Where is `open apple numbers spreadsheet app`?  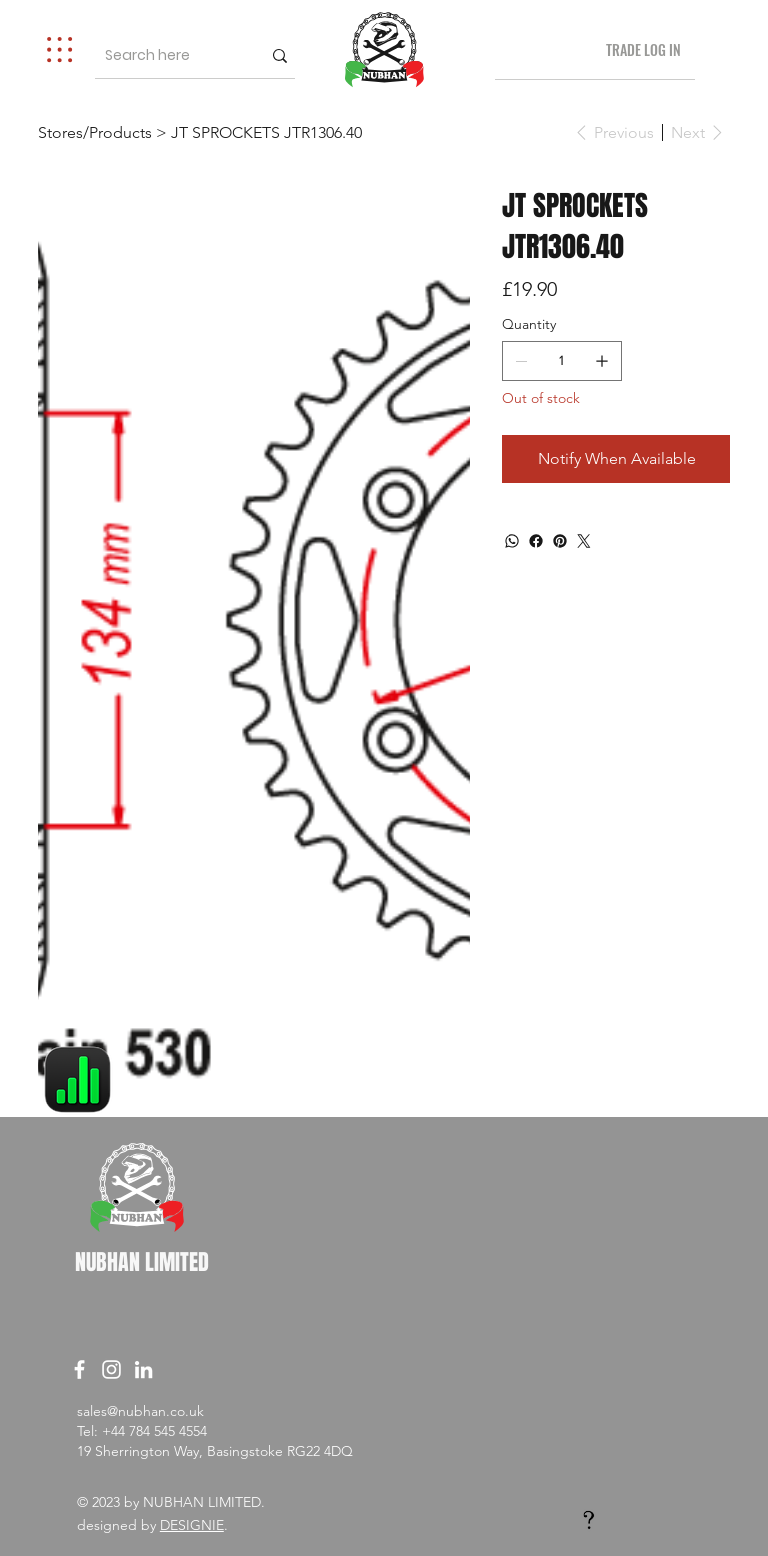
open apple numbers spreadsheet app is located at coordinates (77, 1079).